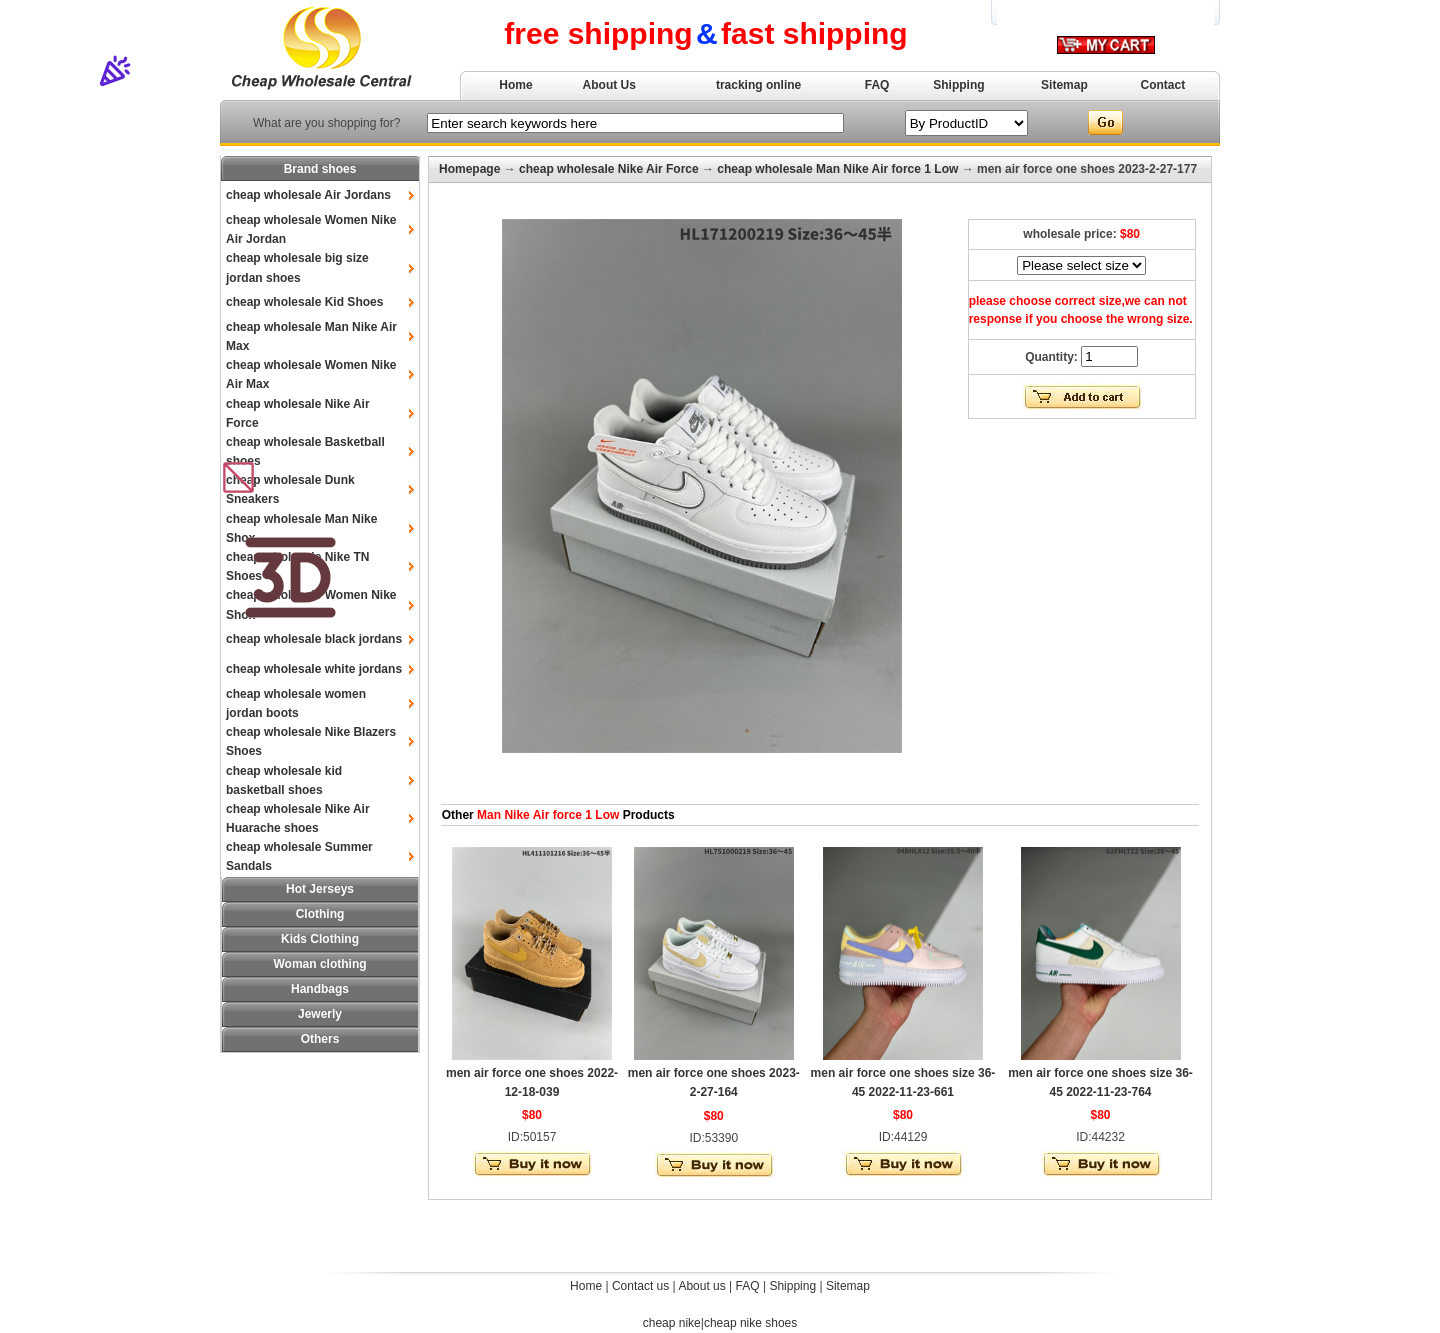 The image size is (1440, 1333). I want to click on indicates a celebration or achievement, so click(113, 72).